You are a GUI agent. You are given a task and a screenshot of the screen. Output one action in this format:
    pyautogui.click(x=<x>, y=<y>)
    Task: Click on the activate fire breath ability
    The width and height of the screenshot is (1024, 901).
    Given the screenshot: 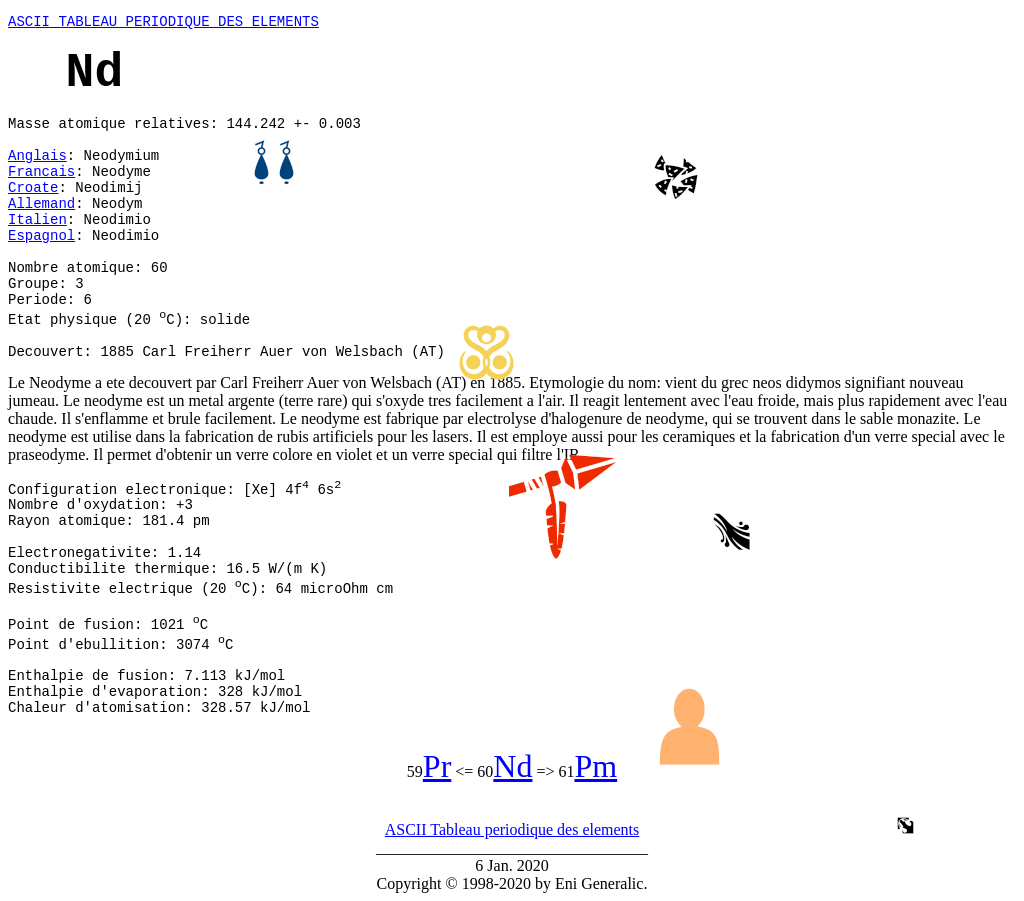 What is the action you would take?
    pyautogui.click(x=905, y=825)
    